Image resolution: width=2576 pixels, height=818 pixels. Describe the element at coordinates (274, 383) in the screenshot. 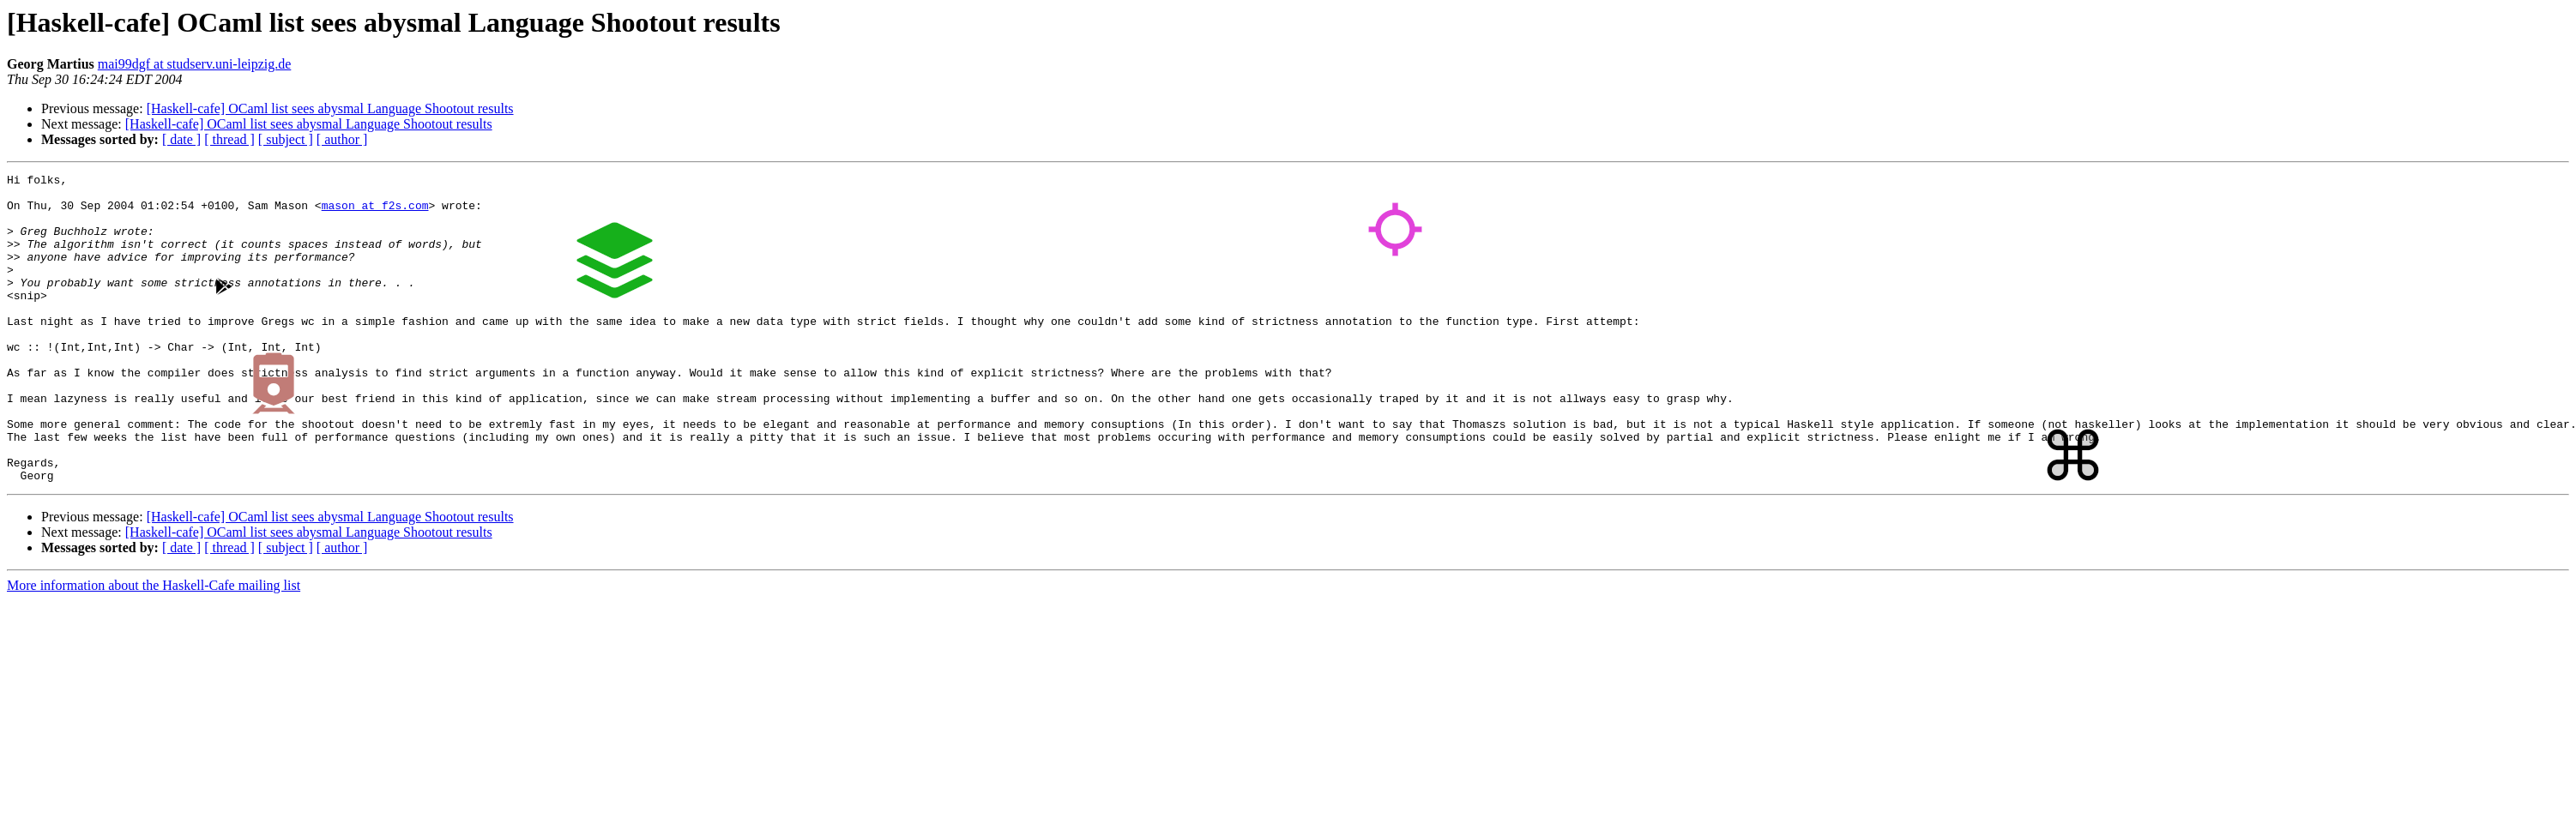

I see `view train schedules or rail services` at that location.